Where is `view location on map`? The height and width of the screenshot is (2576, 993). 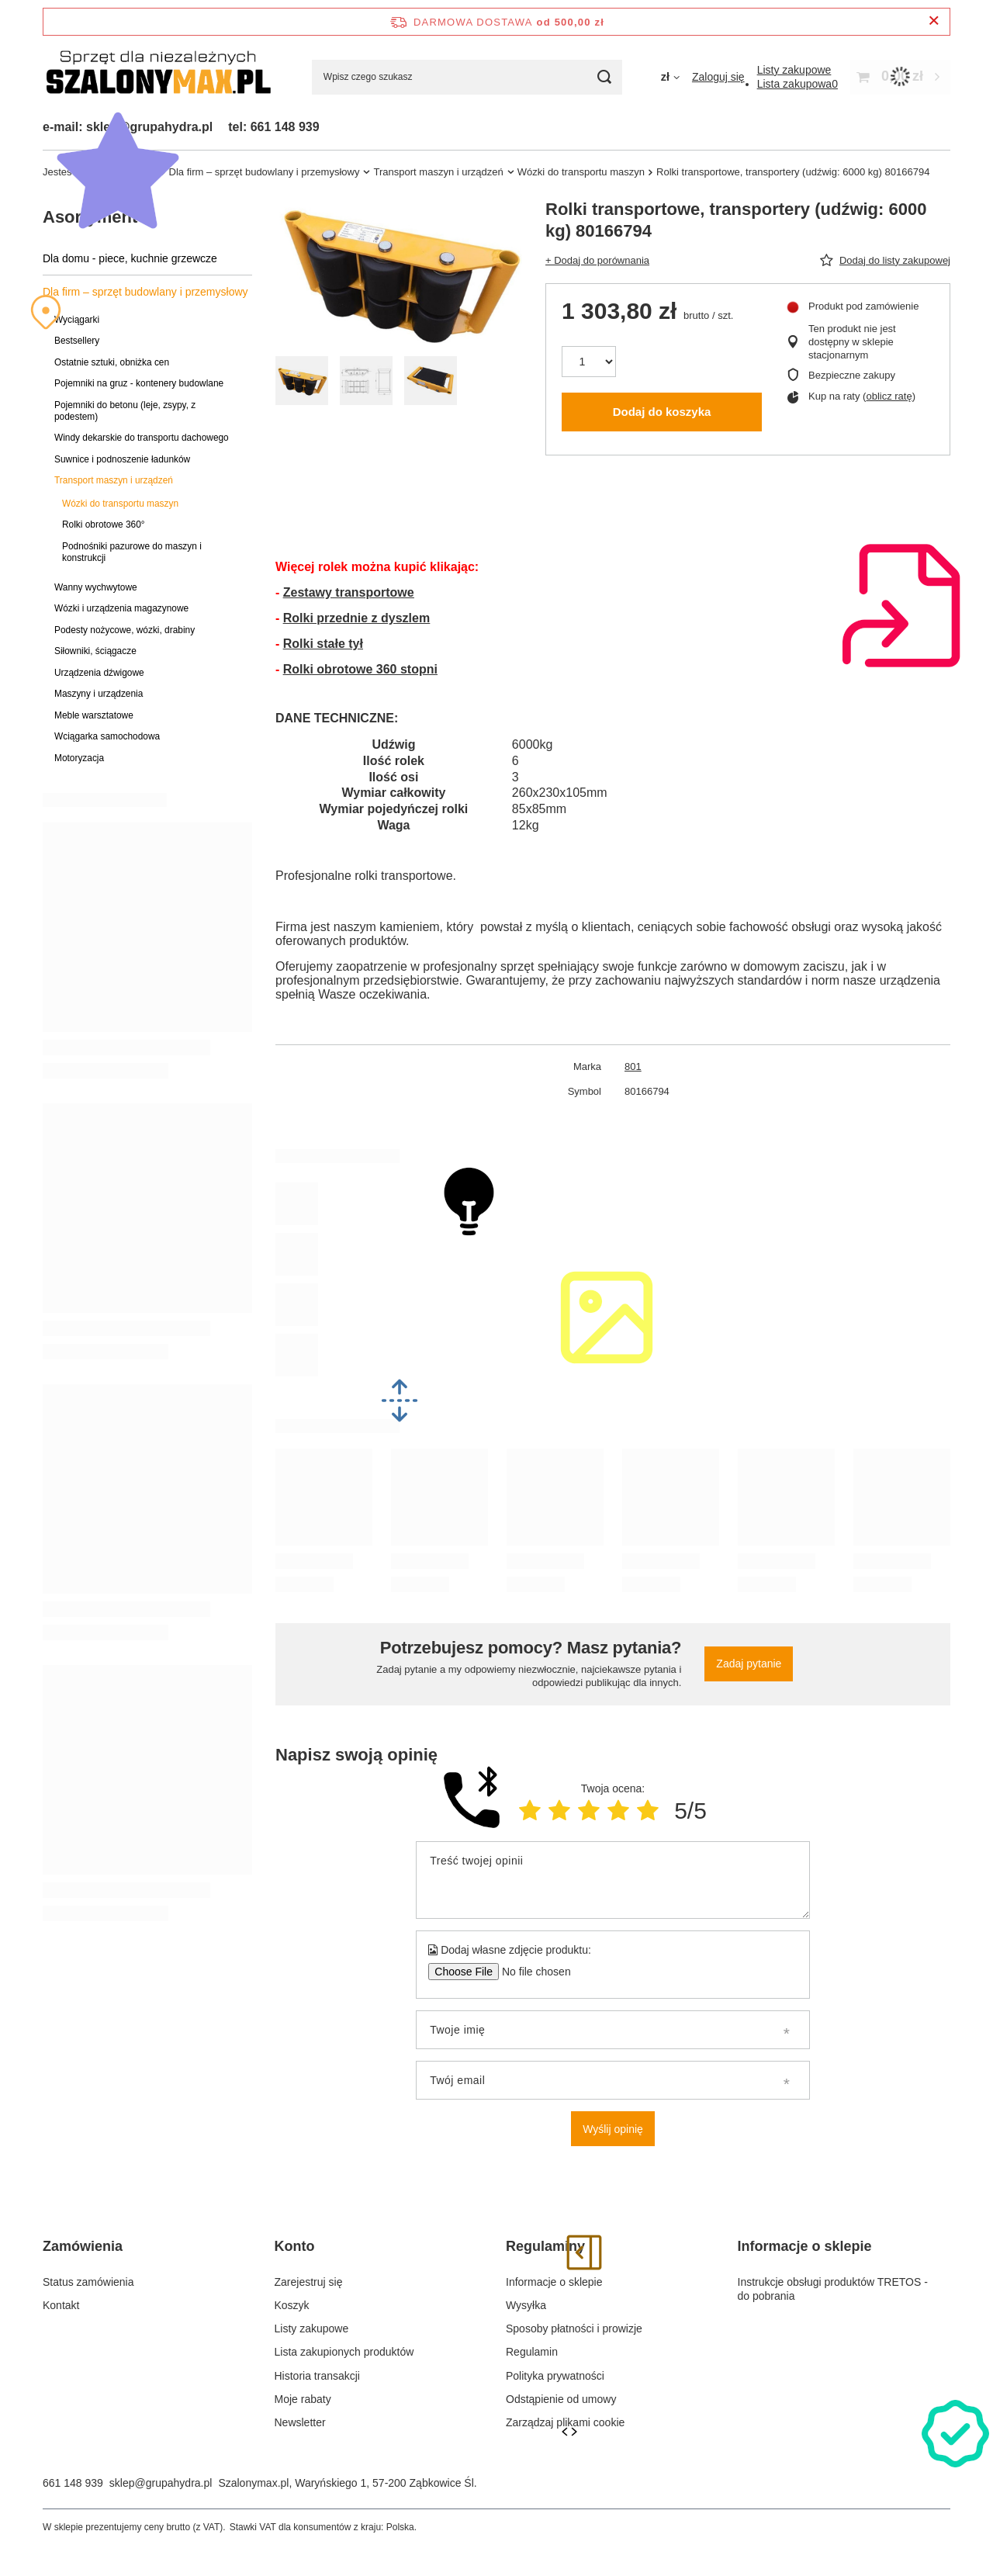
view location on map is located at coordinates (46, 312).